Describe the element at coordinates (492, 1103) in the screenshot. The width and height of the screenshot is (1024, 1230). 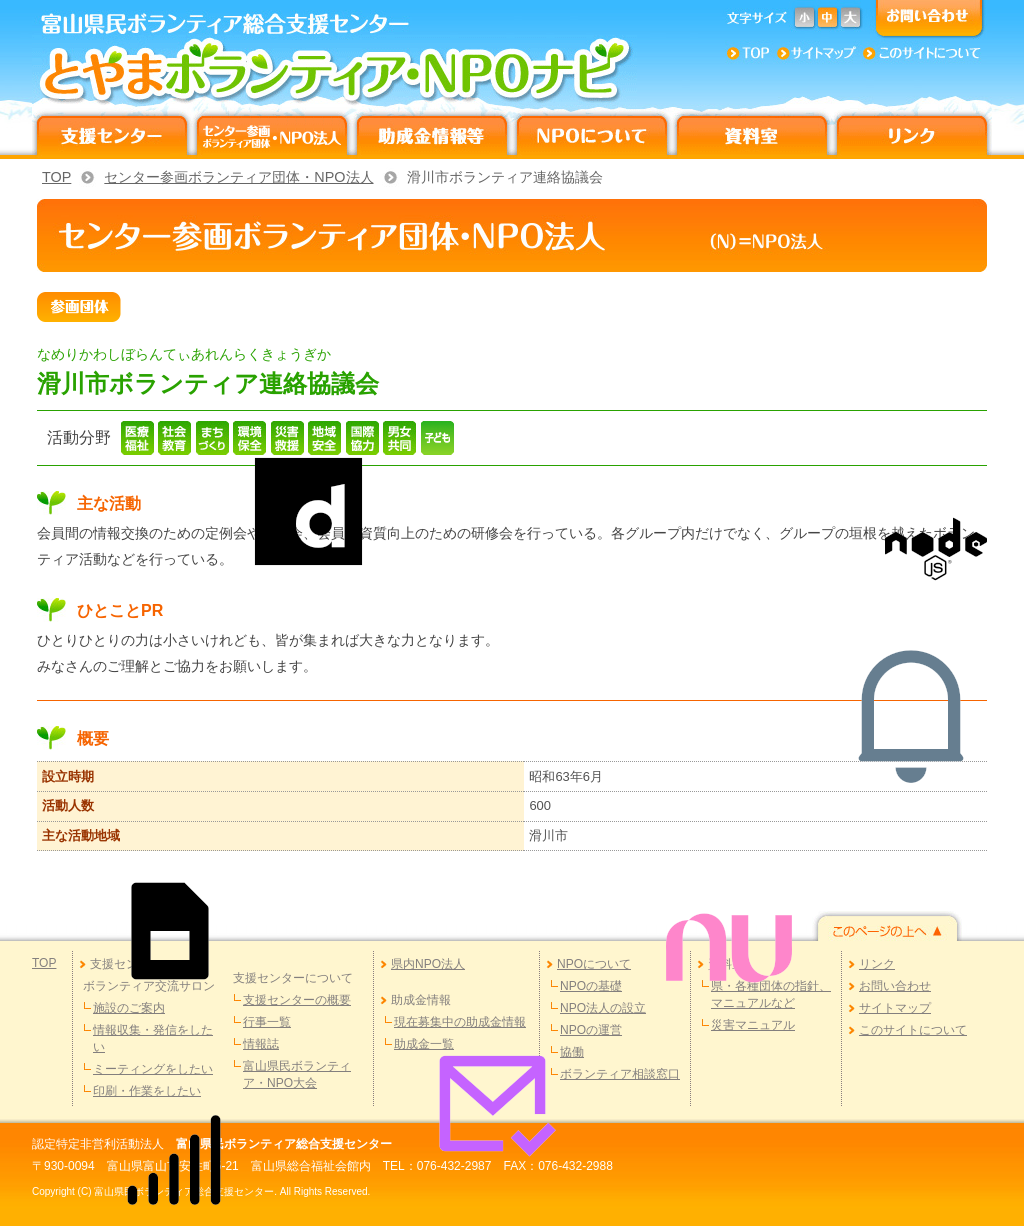
I see `email successfully sent or delivered` at that location.